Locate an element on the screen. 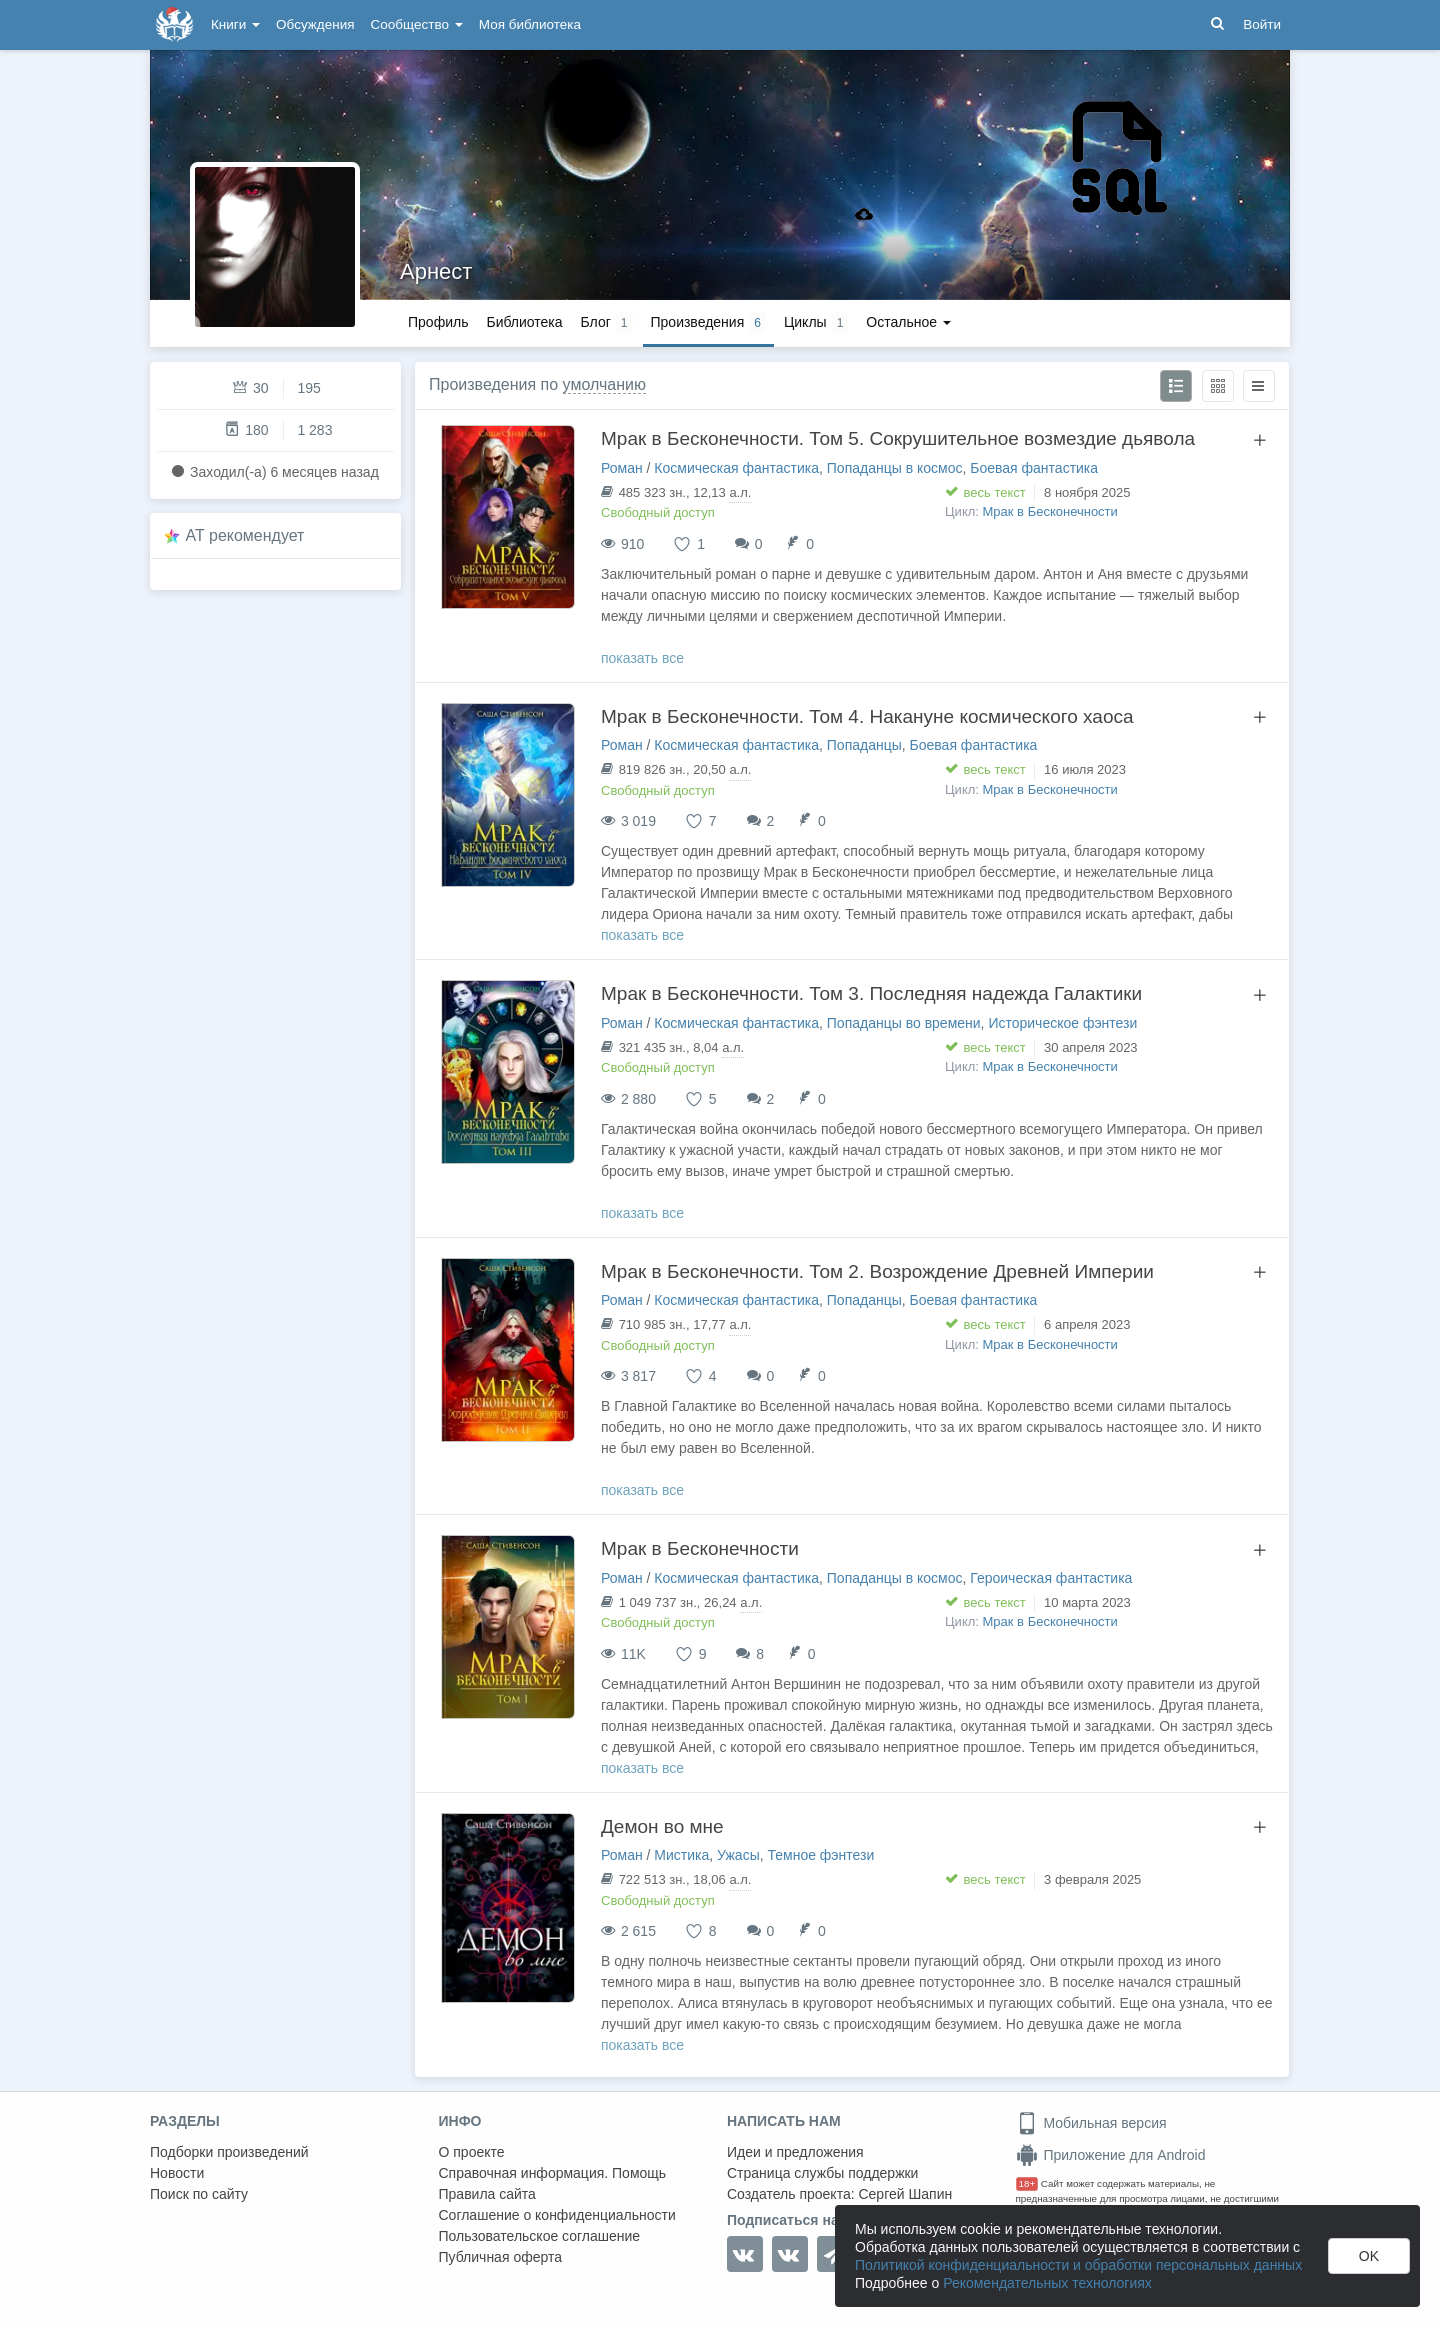  download file from cloud storage is located at coordinates (864, 214).